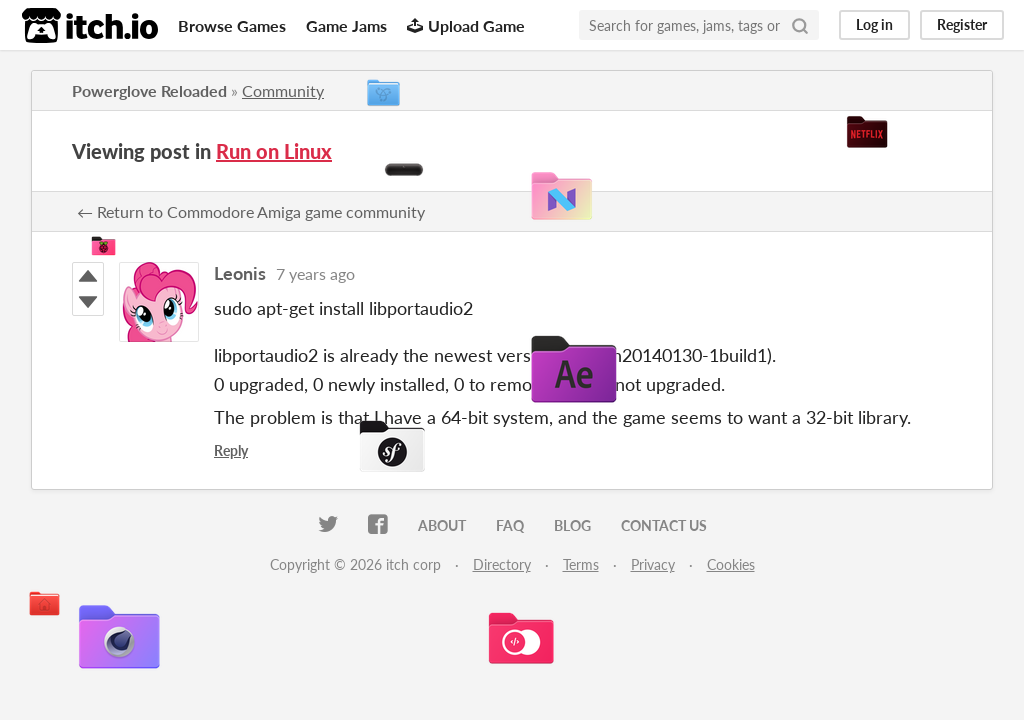 This screenshot has width=1024, height=720. What do you see at coordinates (404, 170) in the screenshot?
I see `connect to bluetooth speaker` at bounding box center [404, 170].